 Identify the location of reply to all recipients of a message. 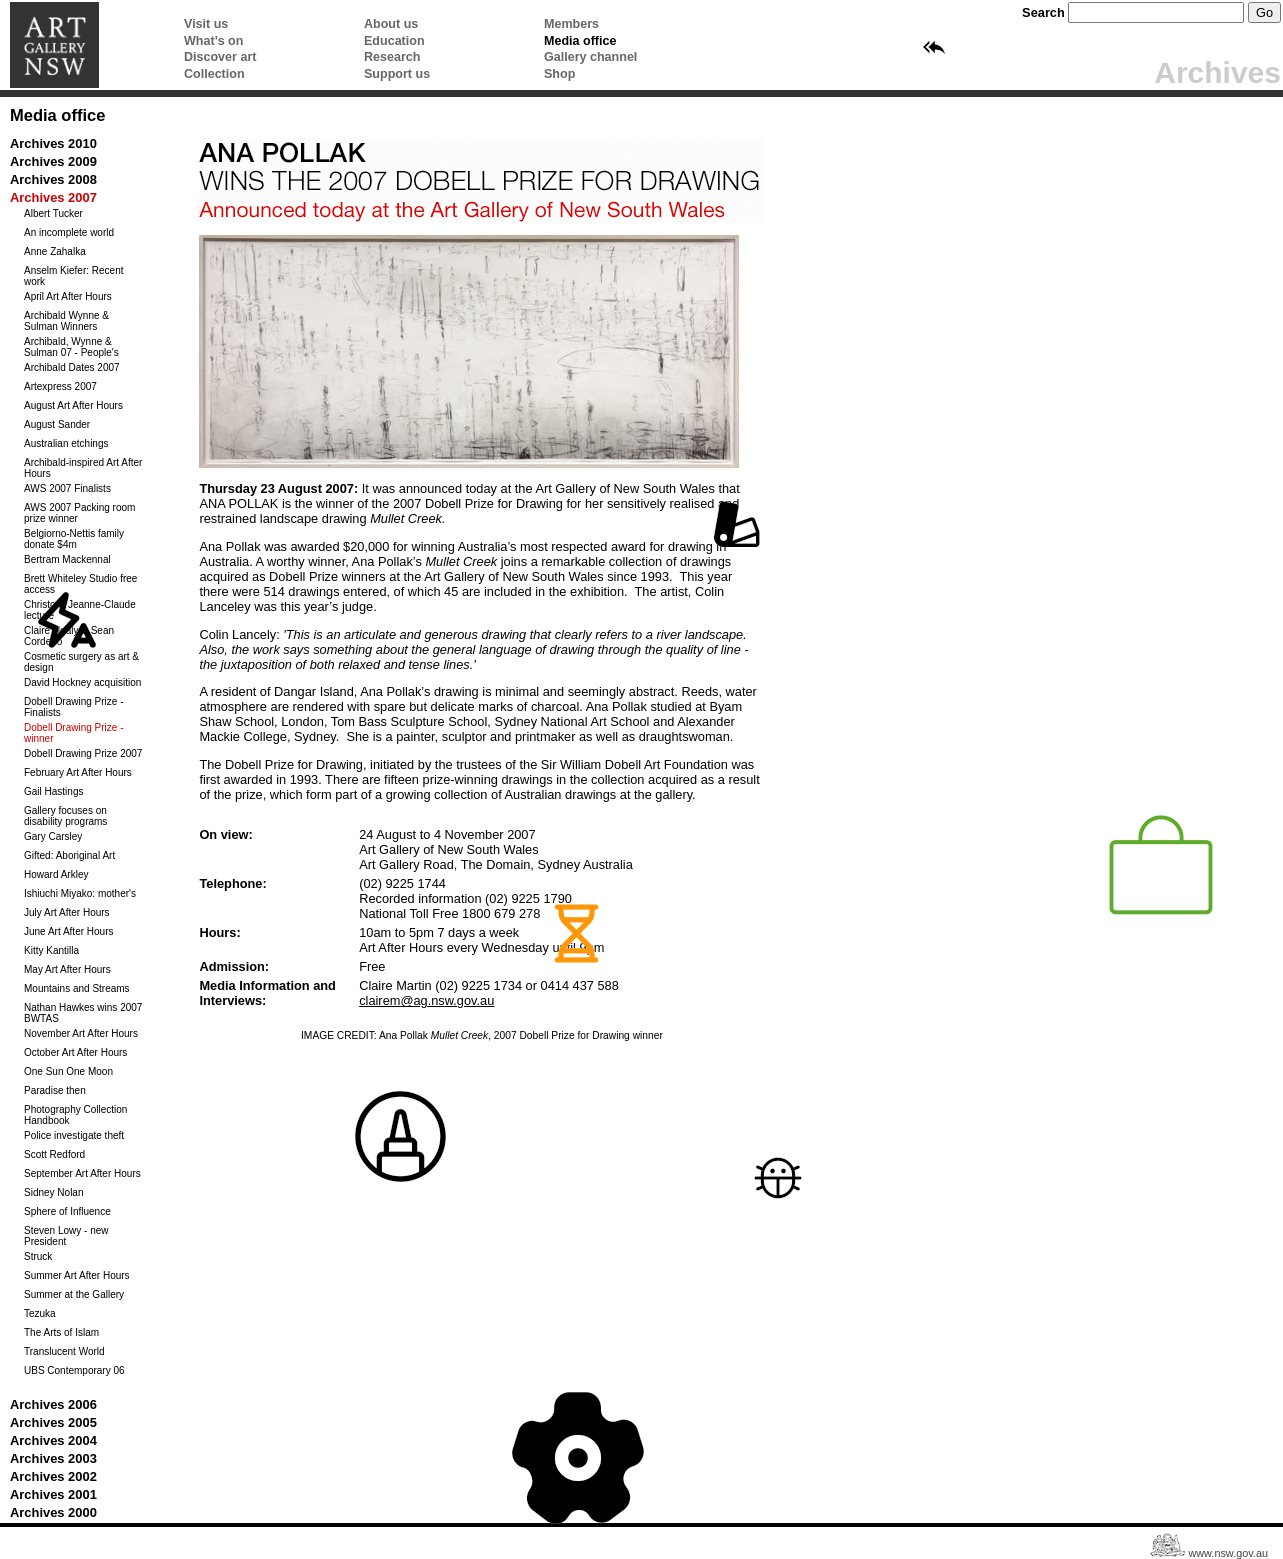
(934, 47).